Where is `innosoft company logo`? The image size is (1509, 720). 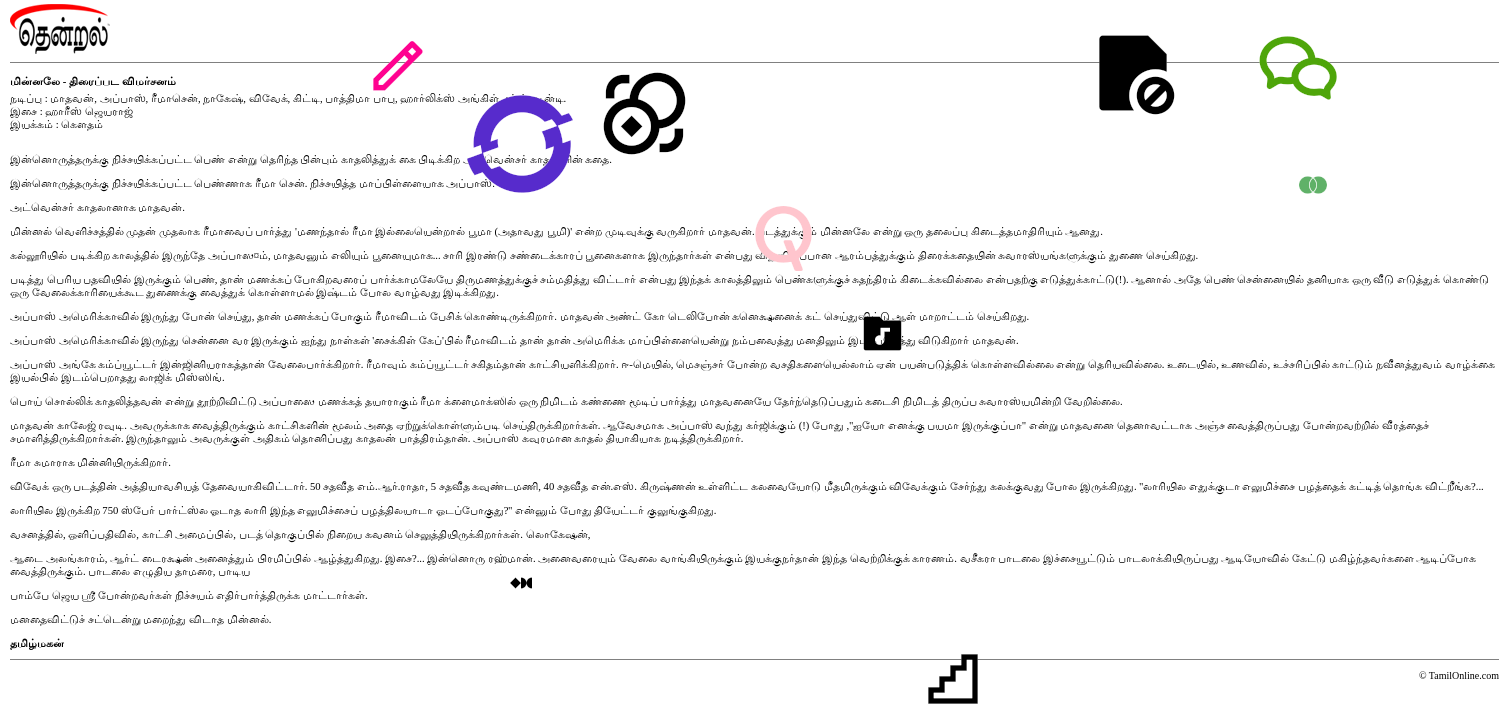 innosoft company logo is located at coordinates (521, 583).